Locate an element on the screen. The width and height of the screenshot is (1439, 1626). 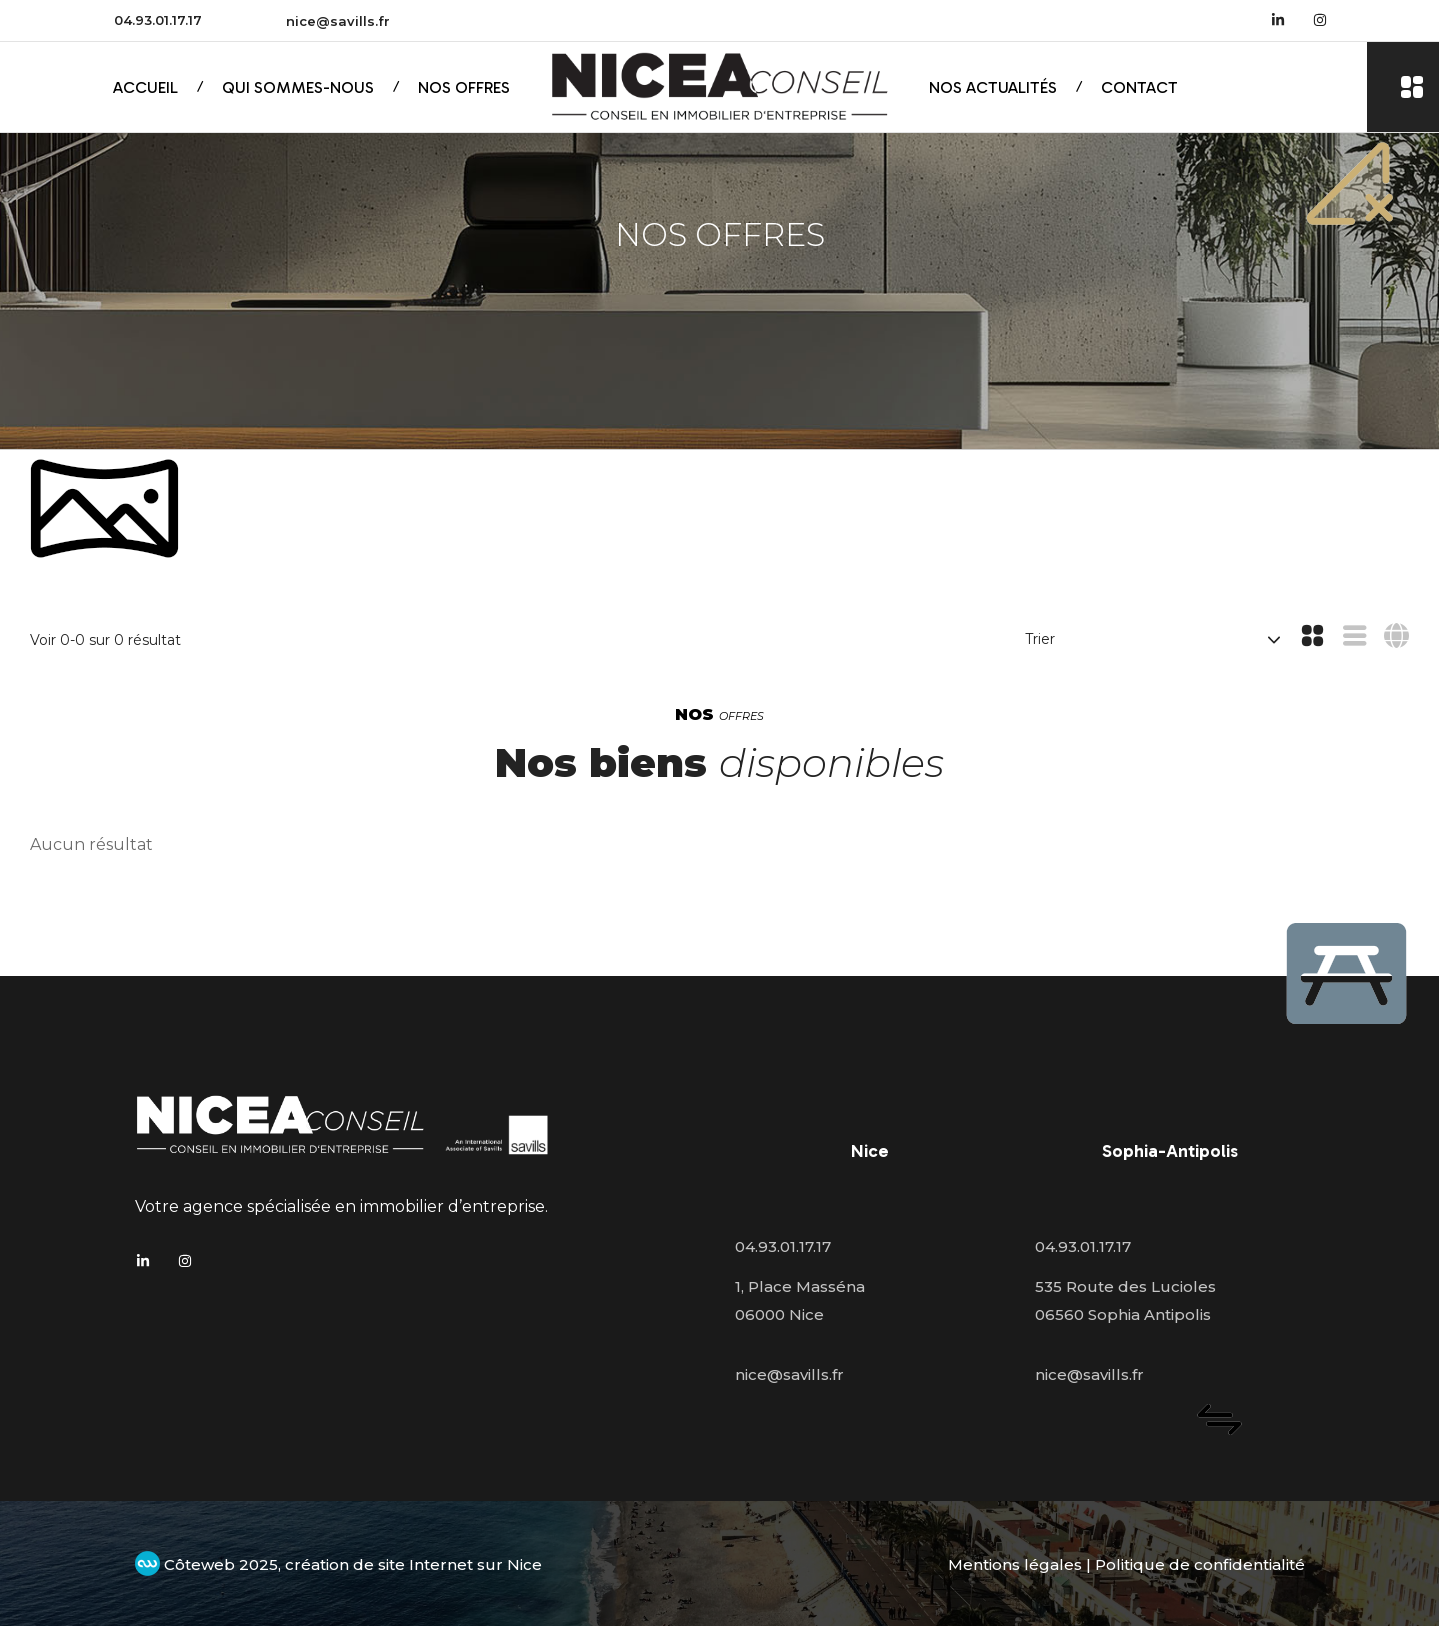
view panorama photos is located at coordinates (104, 508).